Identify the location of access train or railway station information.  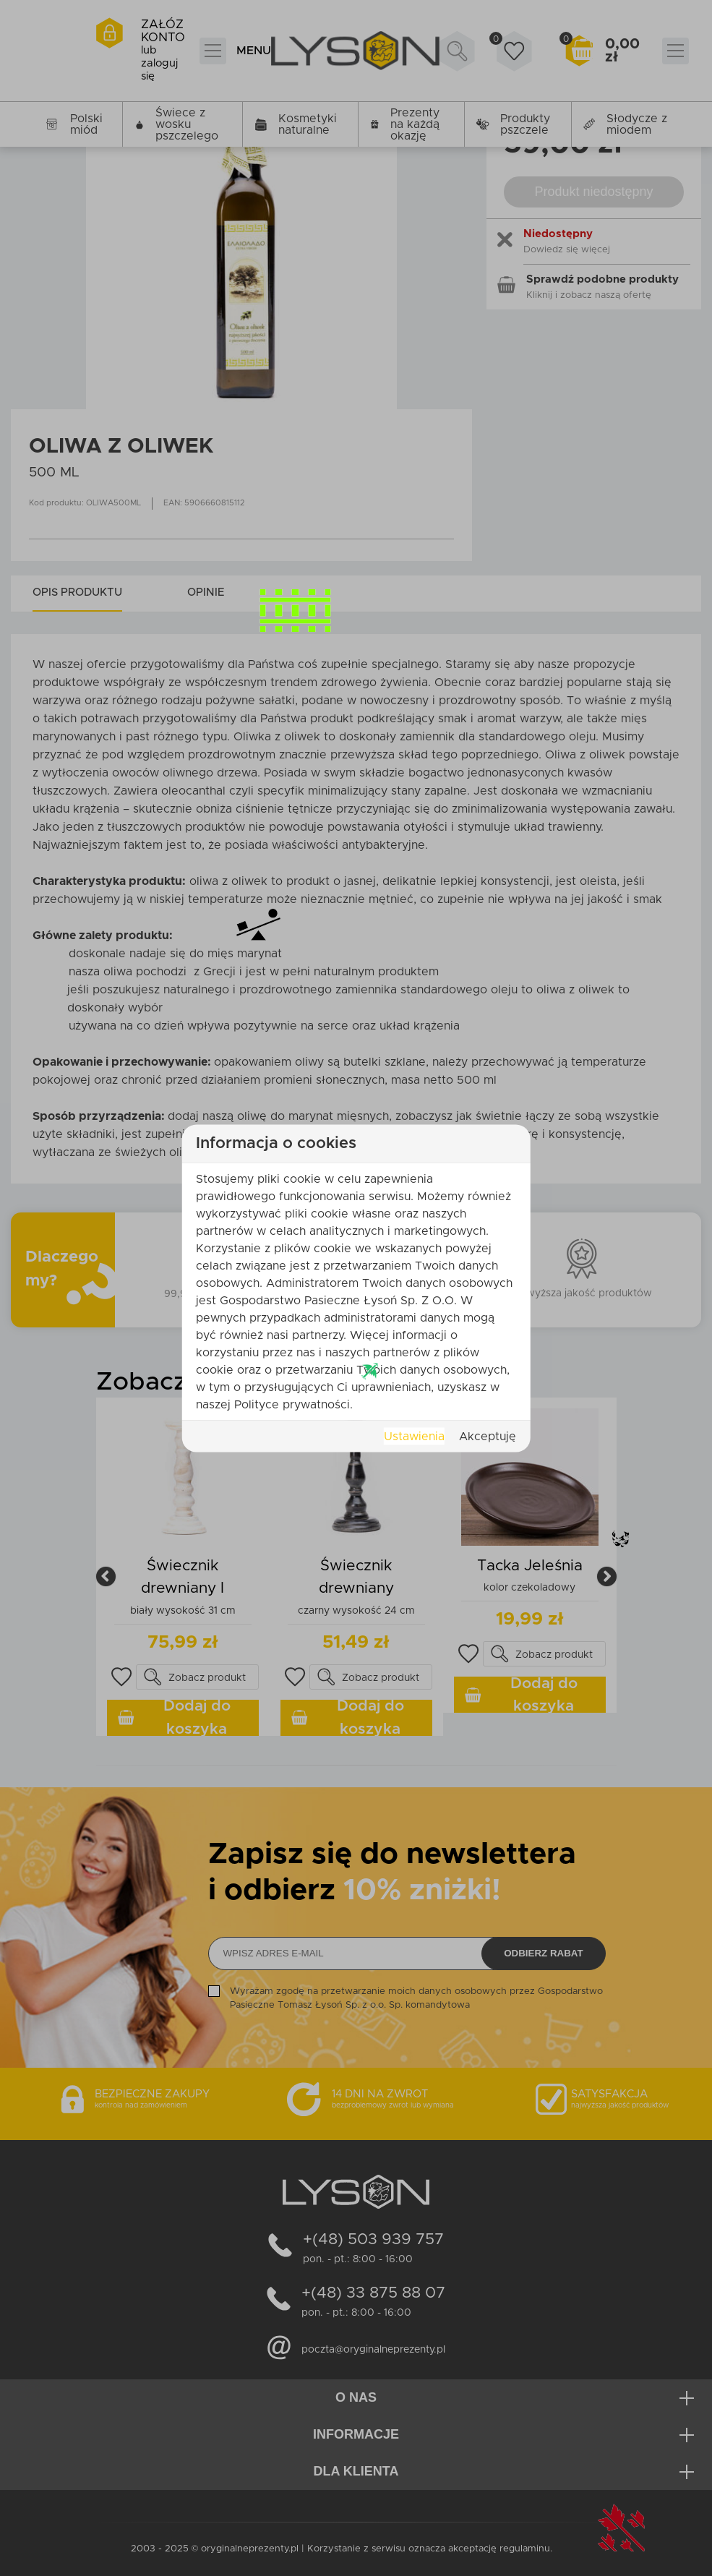
(295, 610).